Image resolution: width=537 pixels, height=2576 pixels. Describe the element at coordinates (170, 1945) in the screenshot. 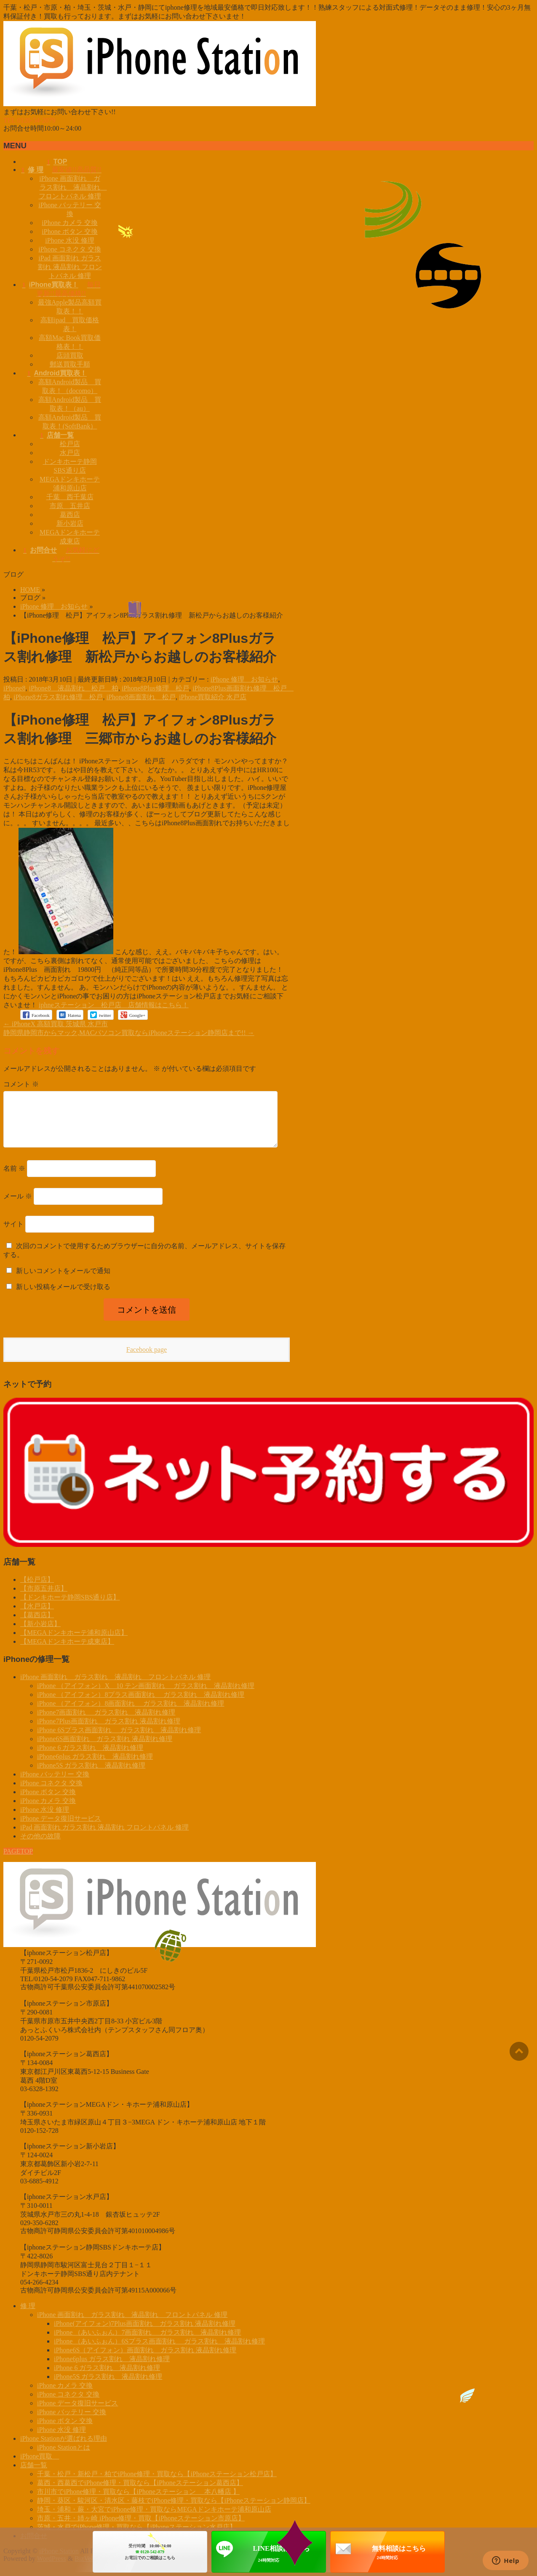

I see `select grenade weapon or explosive item` at that location.